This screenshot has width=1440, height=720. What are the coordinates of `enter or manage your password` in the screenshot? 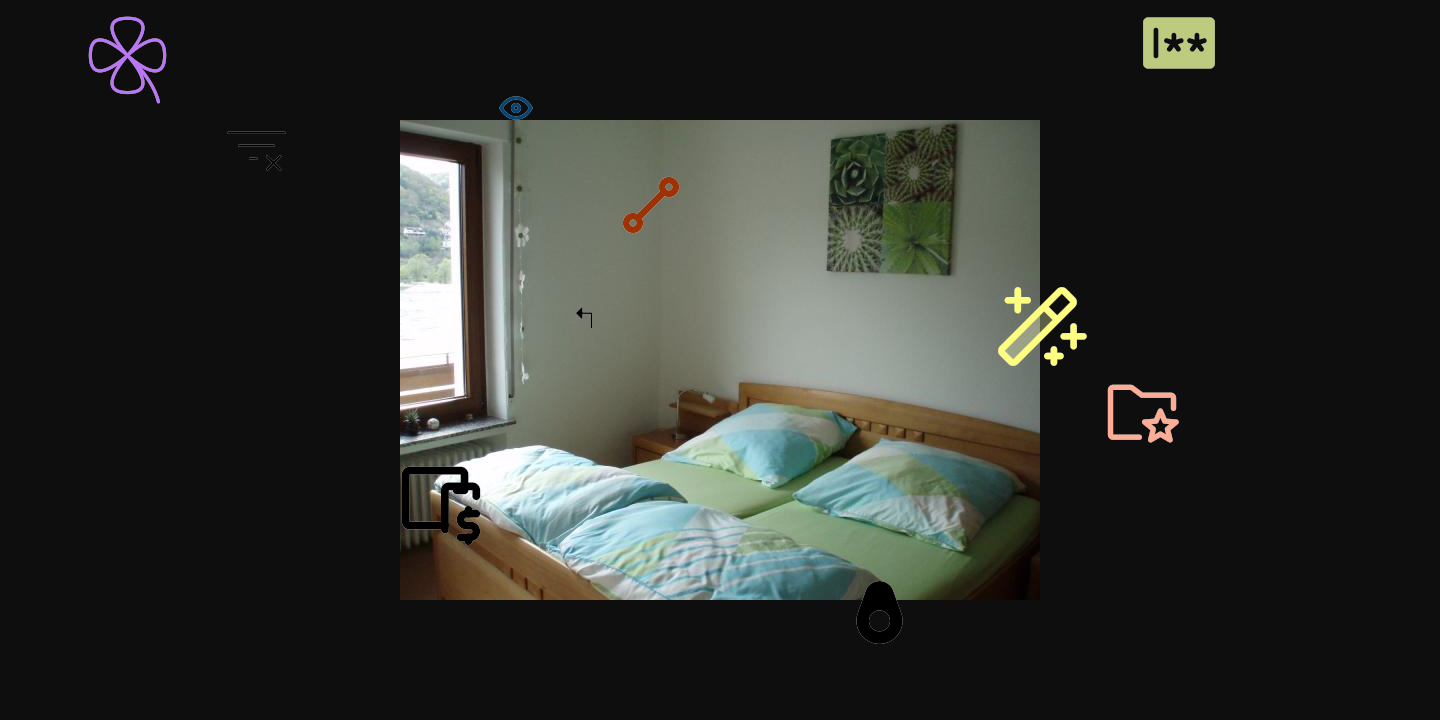 It's located at (1179, 43).